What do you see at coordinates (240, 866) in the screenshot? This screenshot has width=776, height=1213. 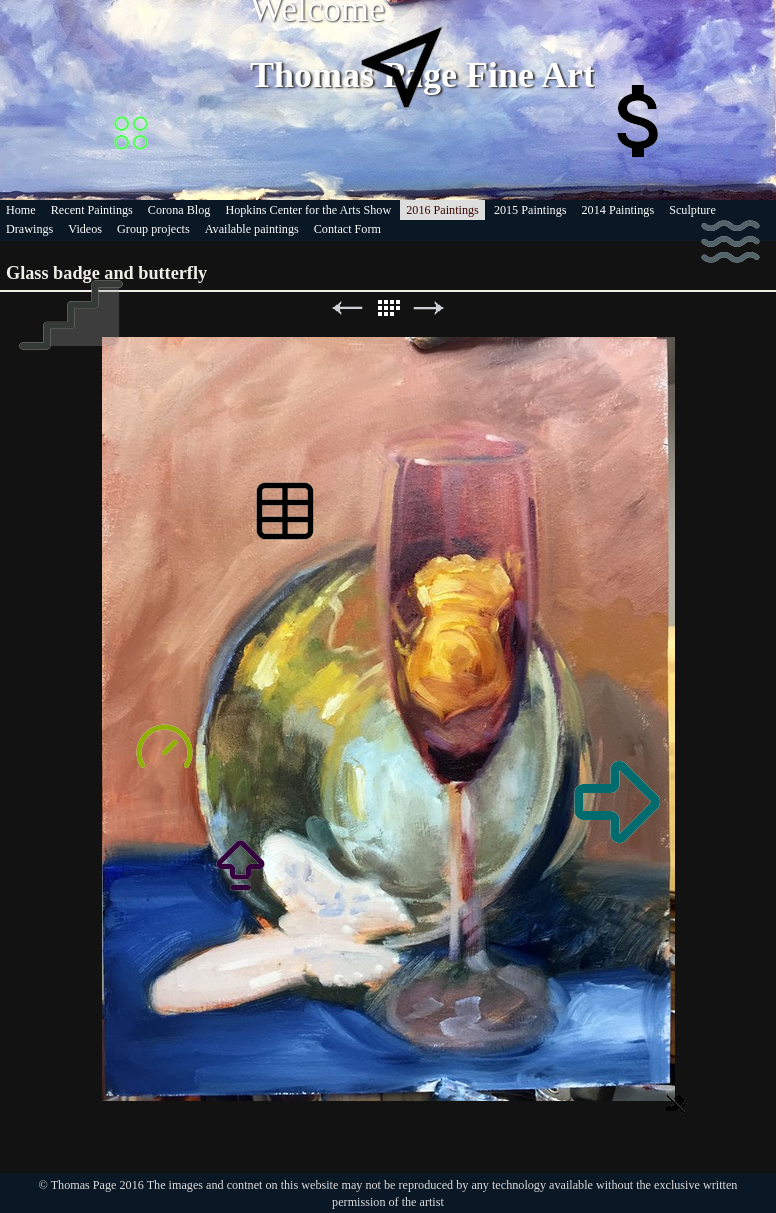 I see `upload file to cloud or server` at bounding box center [240, 866].